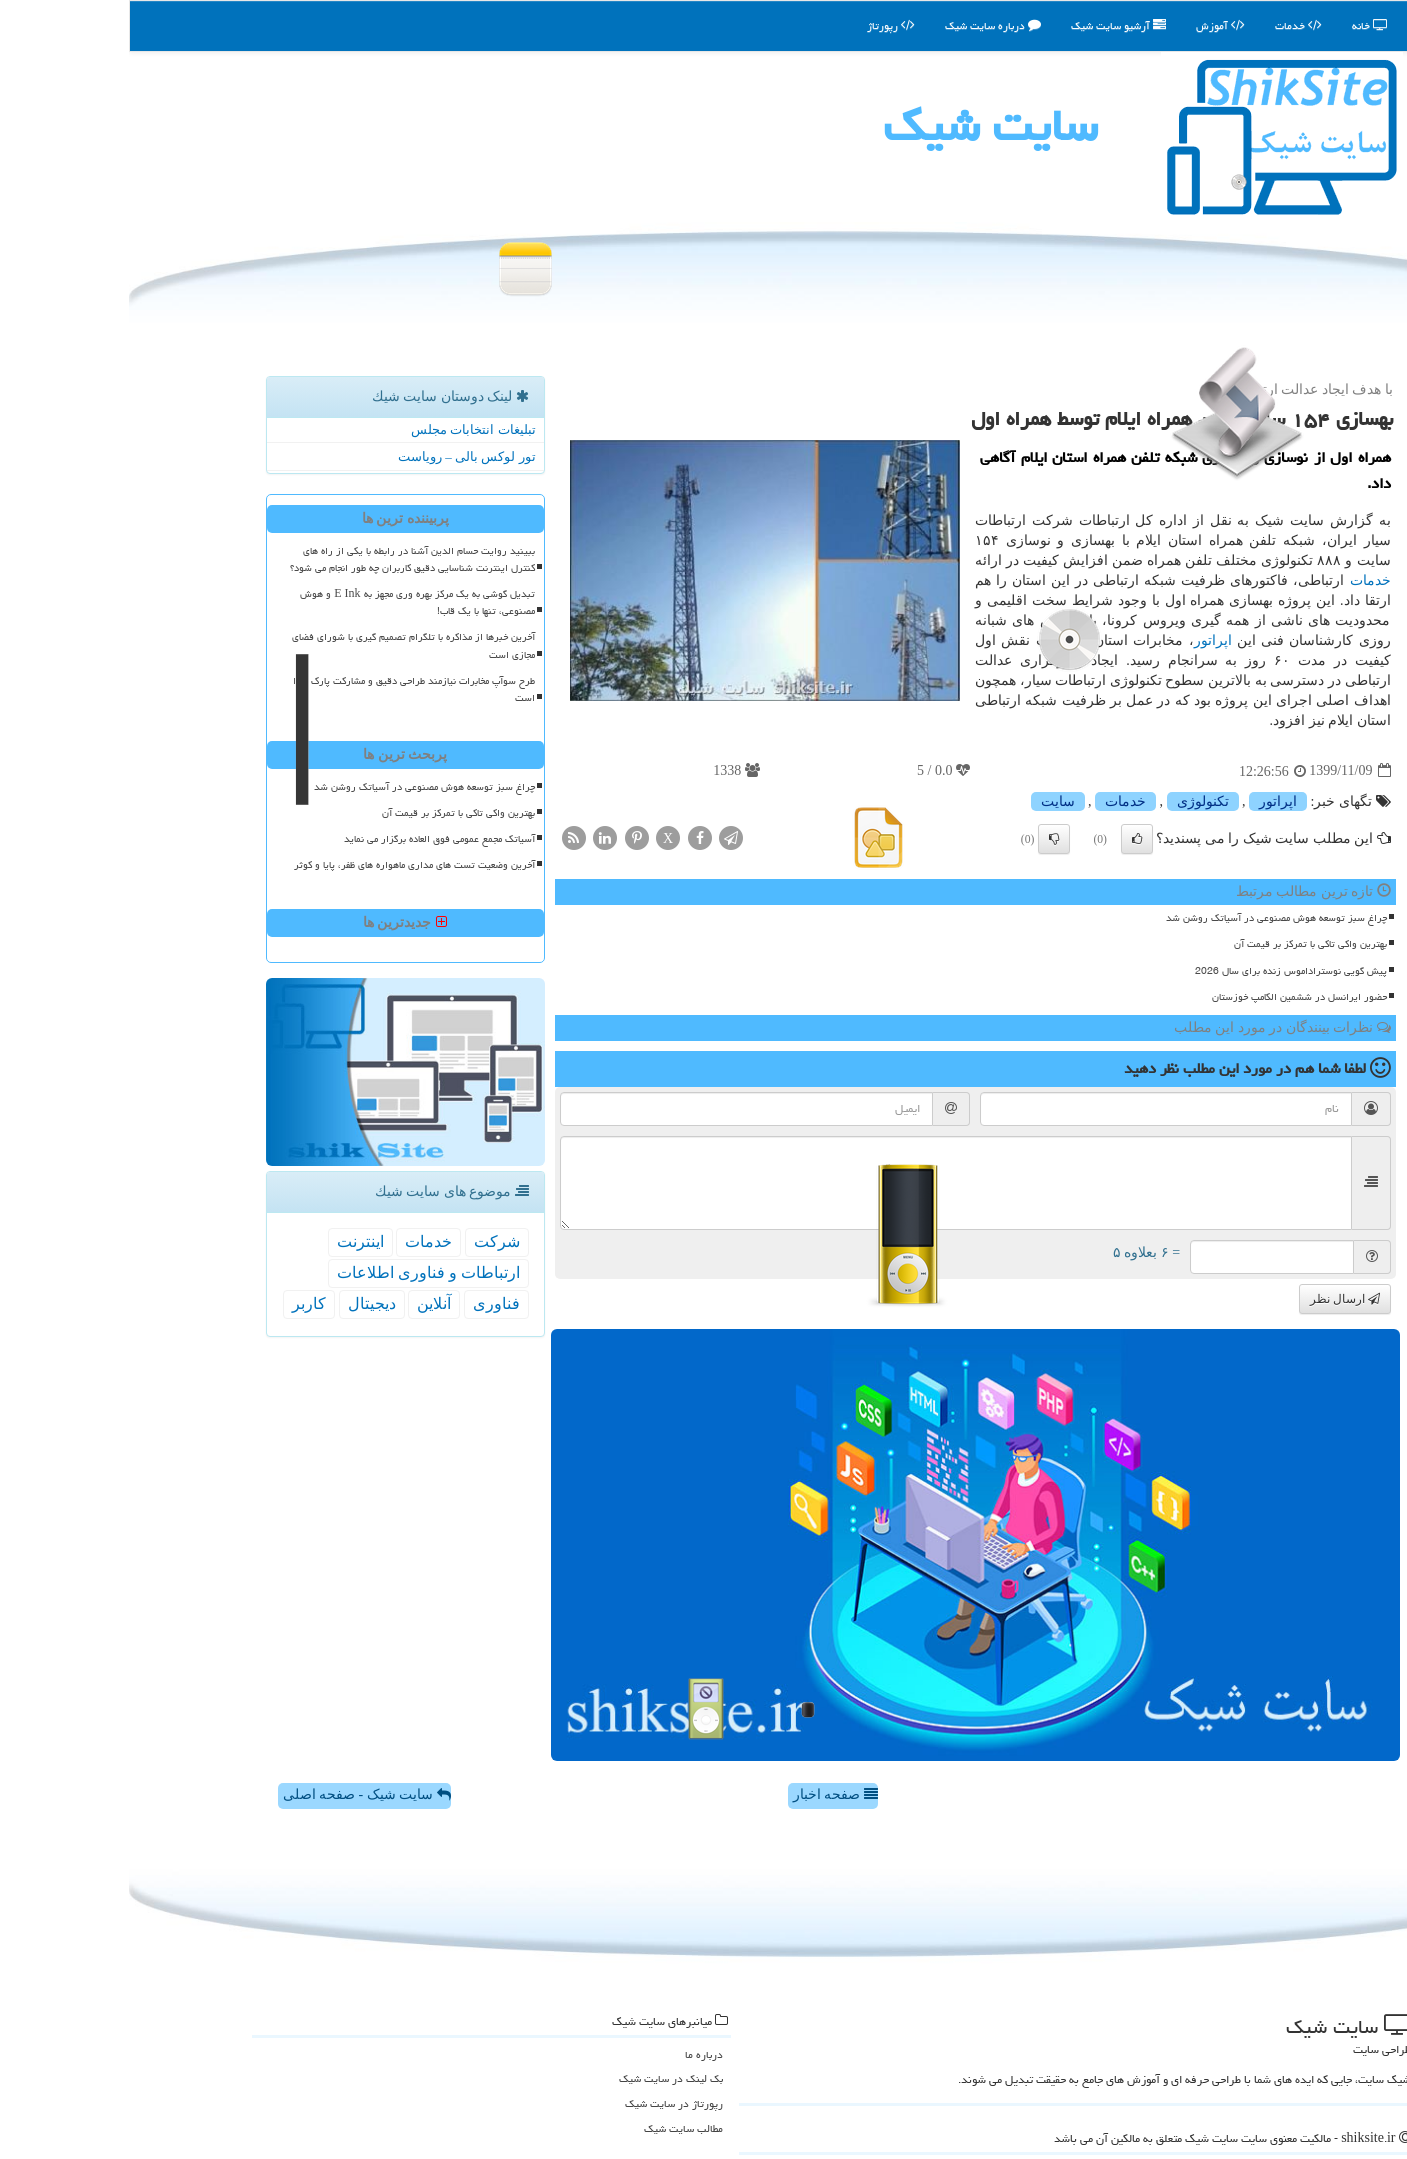  What do you see at coordinates (1069, 639) in the screenshot?
I see `represents a DVD+R writable disc` at bounding box center [1069, 639].